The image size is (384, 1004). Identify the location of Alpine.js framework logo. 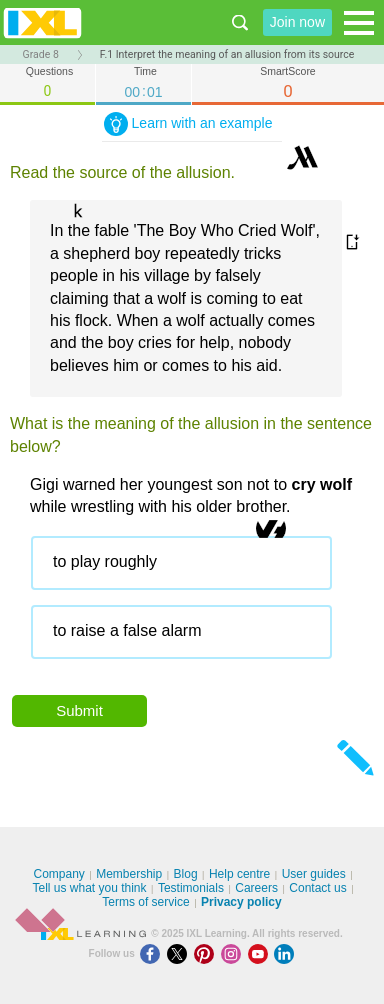
(40, 920).